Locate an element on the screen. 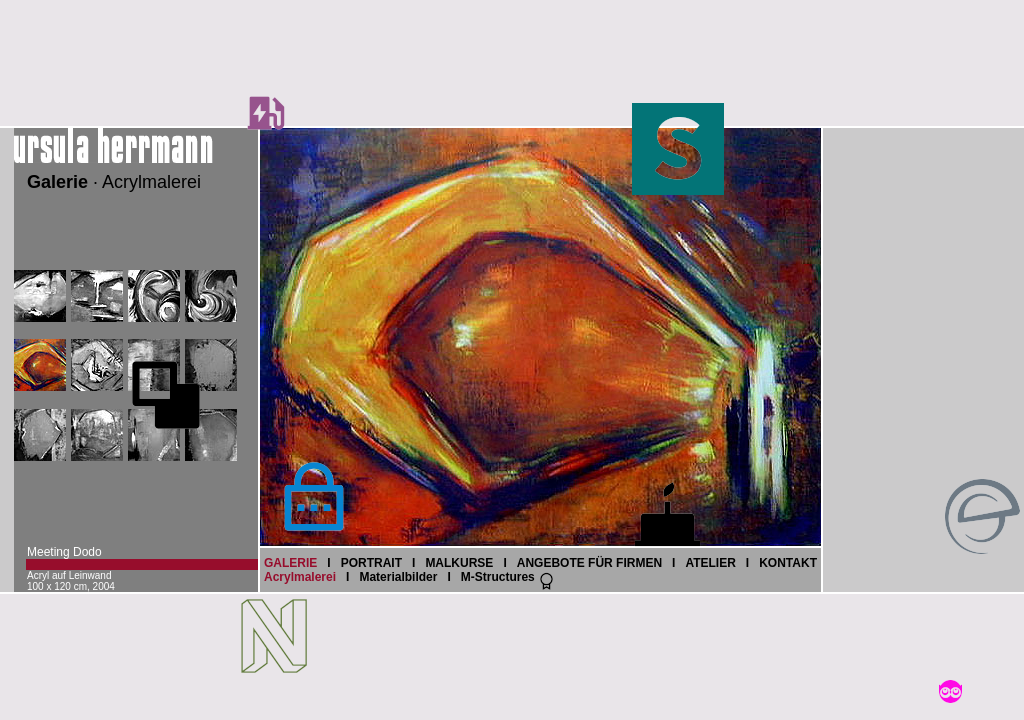 This screenshot has height=720, width=1024. view achievements or awards is located at coordinates (546, 581).